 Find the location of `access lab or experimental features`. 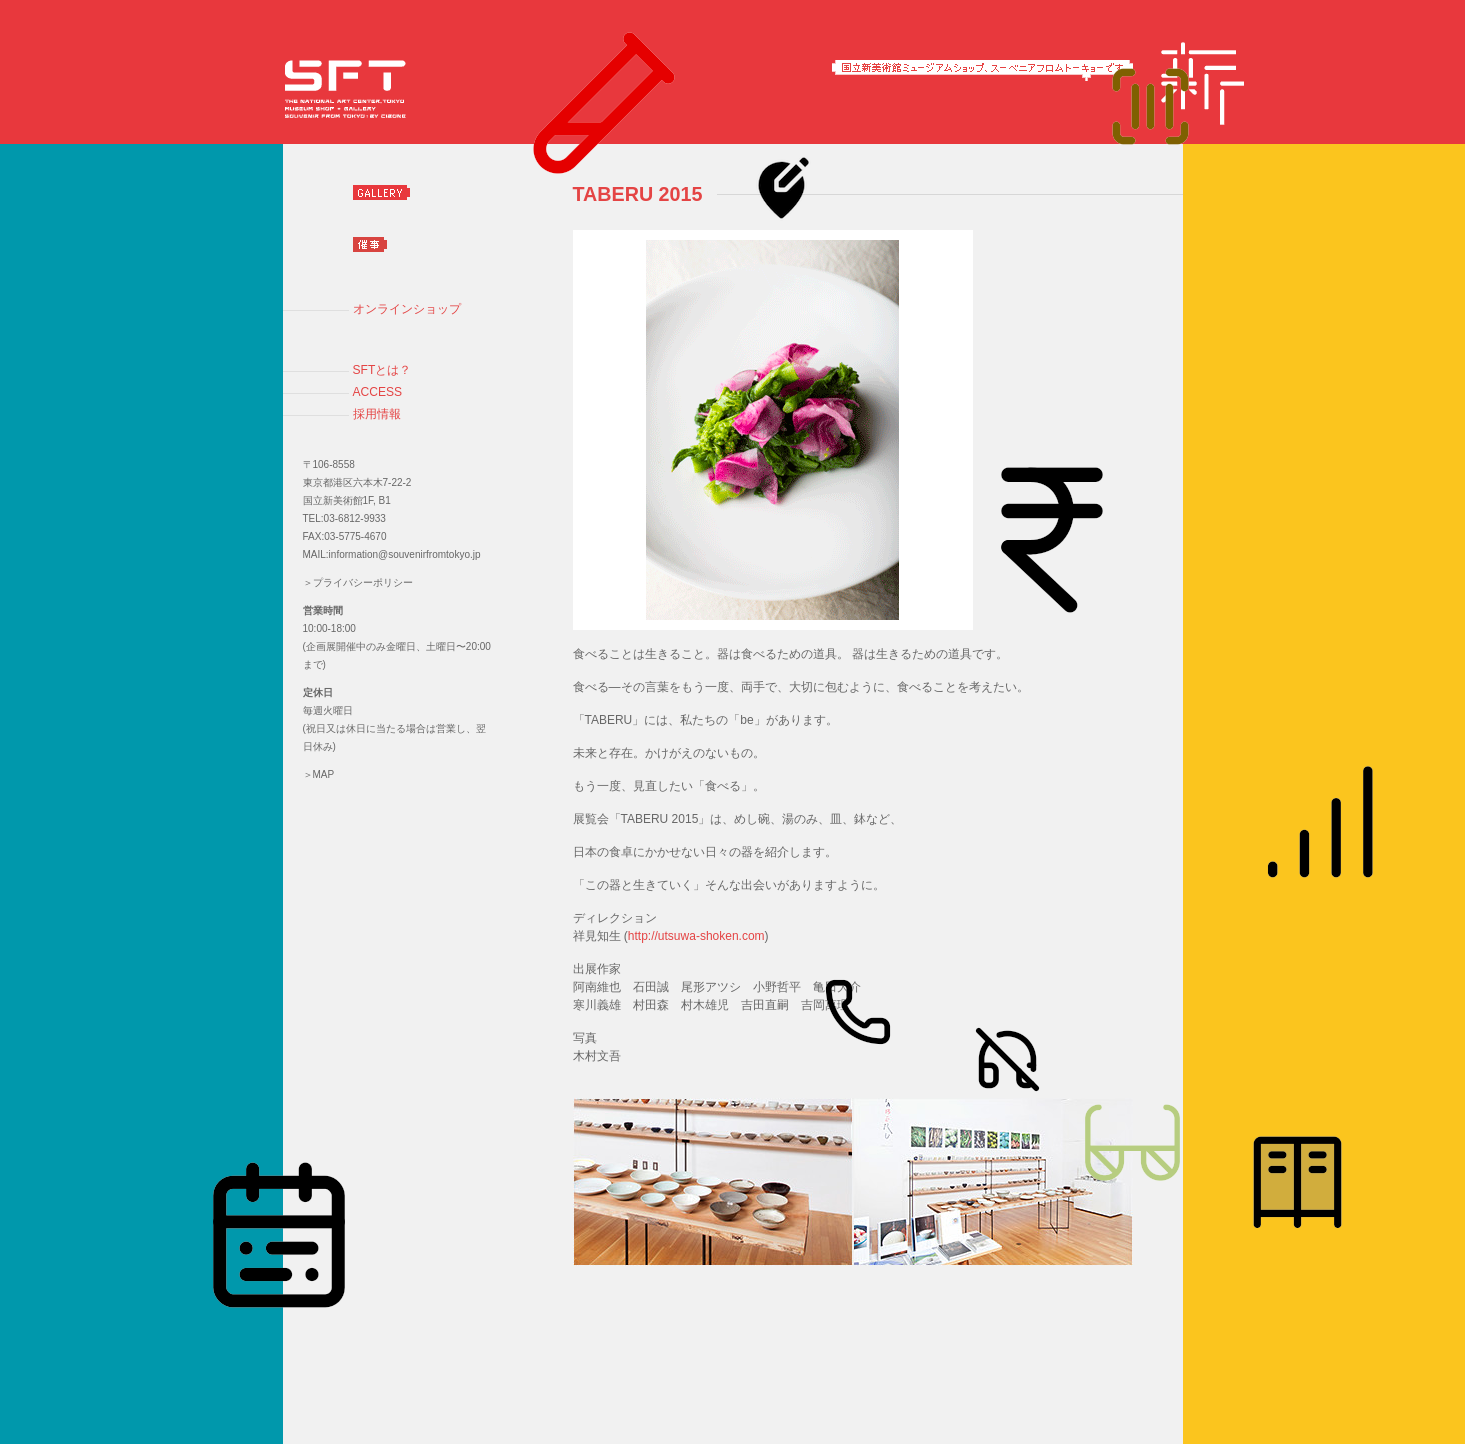

access lab or experimental features is located at coordinates (604, 103).